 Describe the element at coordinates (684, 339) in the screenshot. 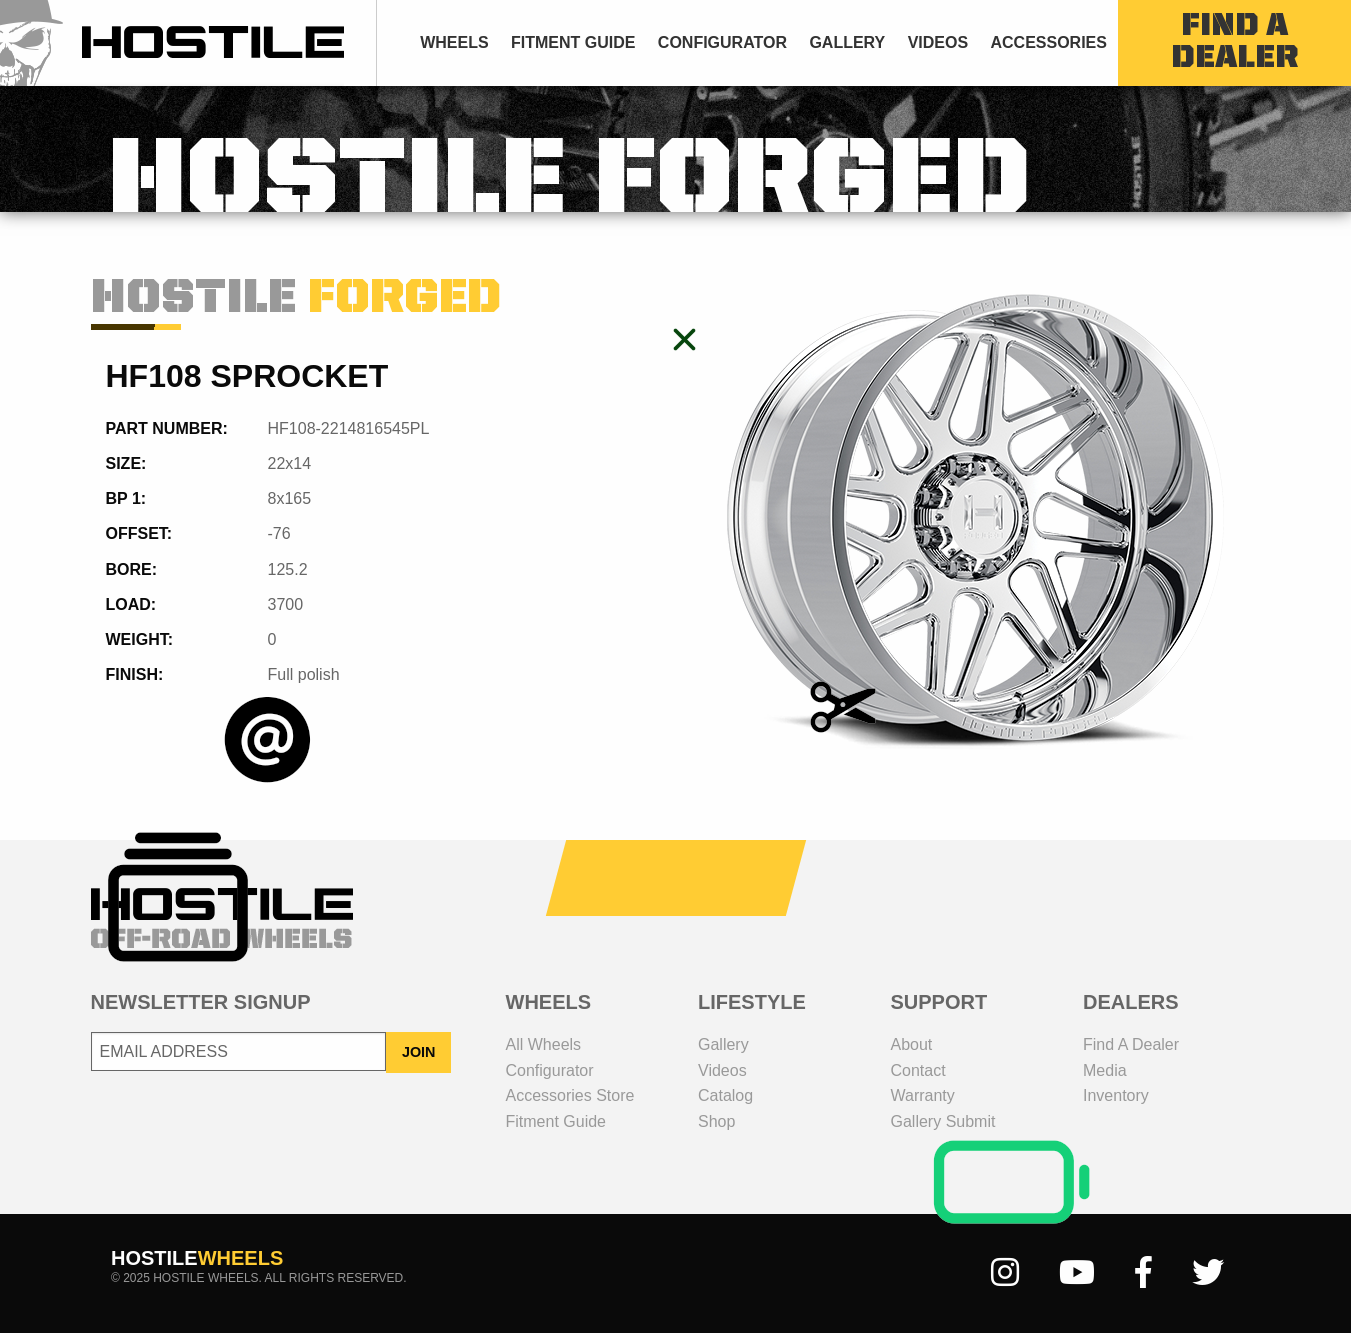

I see `close the current window or dialog` at that location.